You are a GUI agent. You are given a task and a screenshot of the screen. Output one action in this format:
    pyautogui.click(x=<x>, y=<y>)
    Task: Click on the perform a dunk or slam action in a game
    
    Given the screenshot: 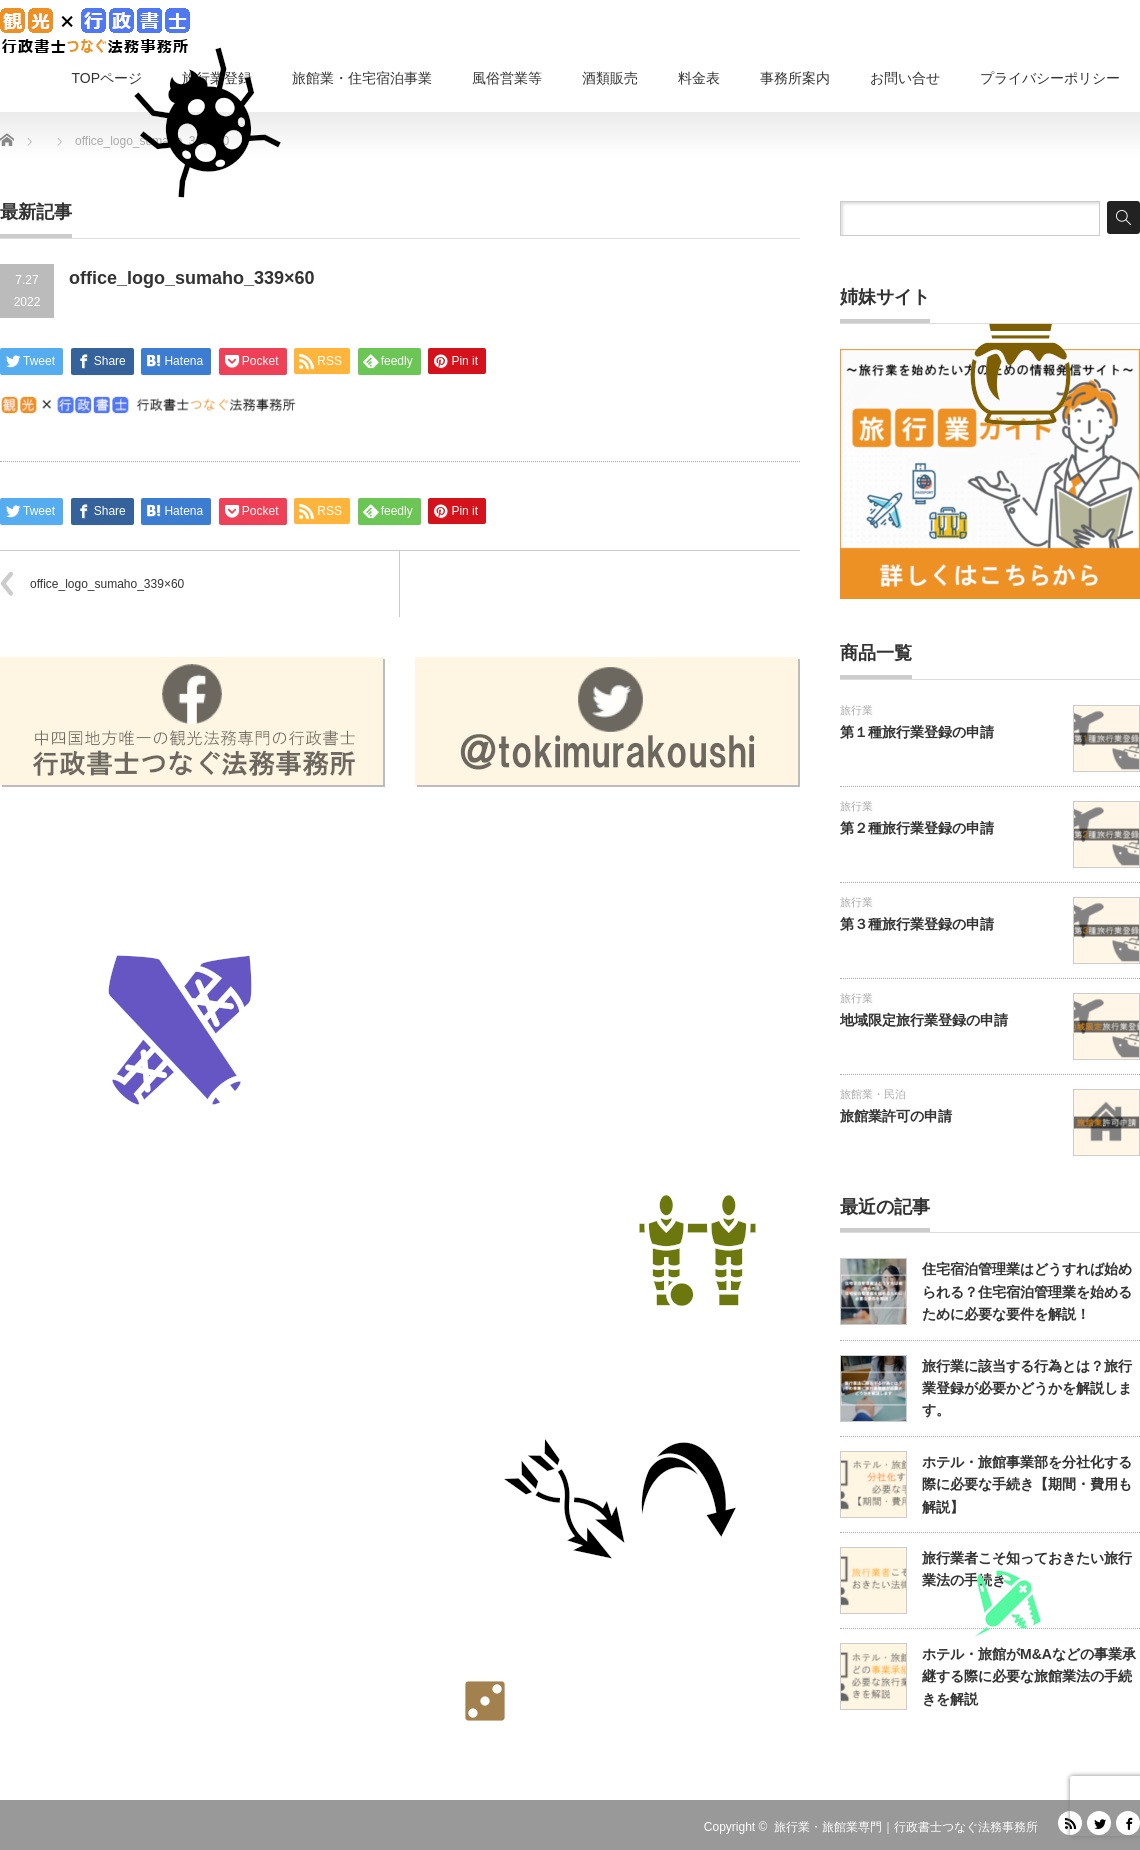 What is the action you would take?
    pyautogui.click(x=687, y=1489)
    